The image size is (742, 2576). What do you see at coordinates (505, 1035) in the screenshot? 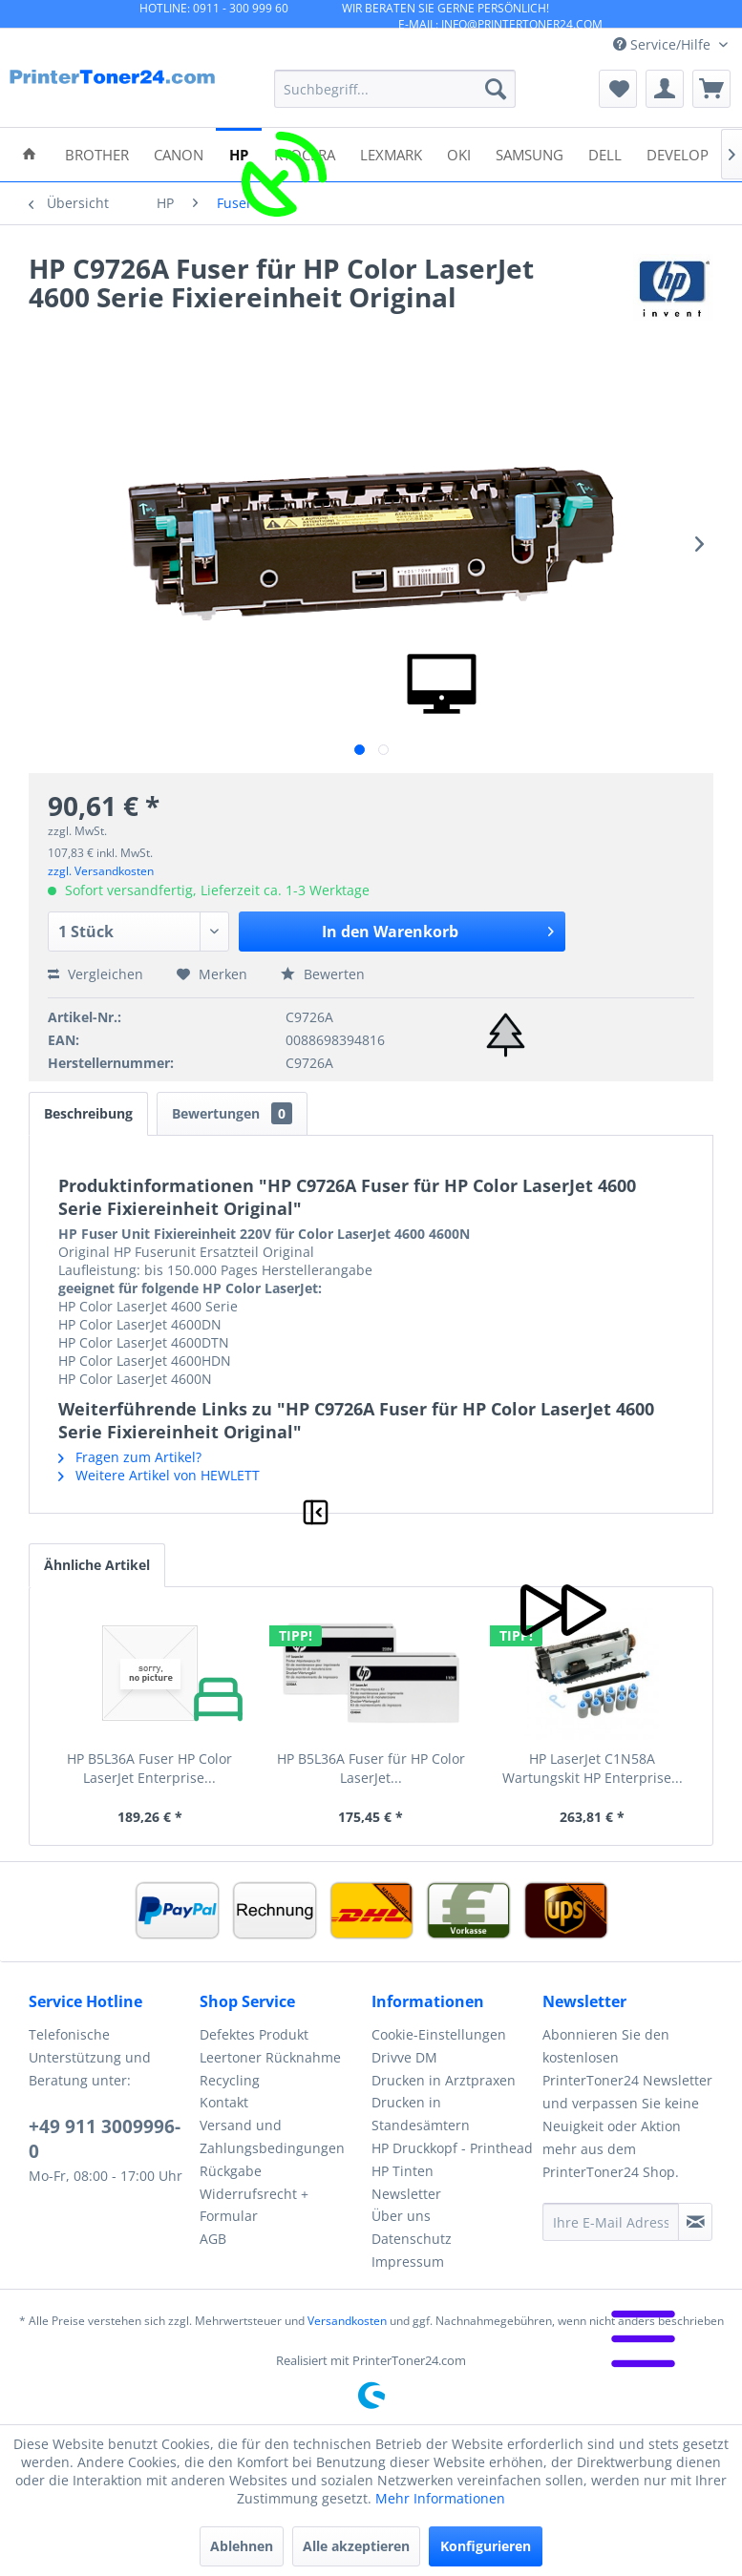
I see `represents nature or environmental features` at bounding box center [505, 1035].